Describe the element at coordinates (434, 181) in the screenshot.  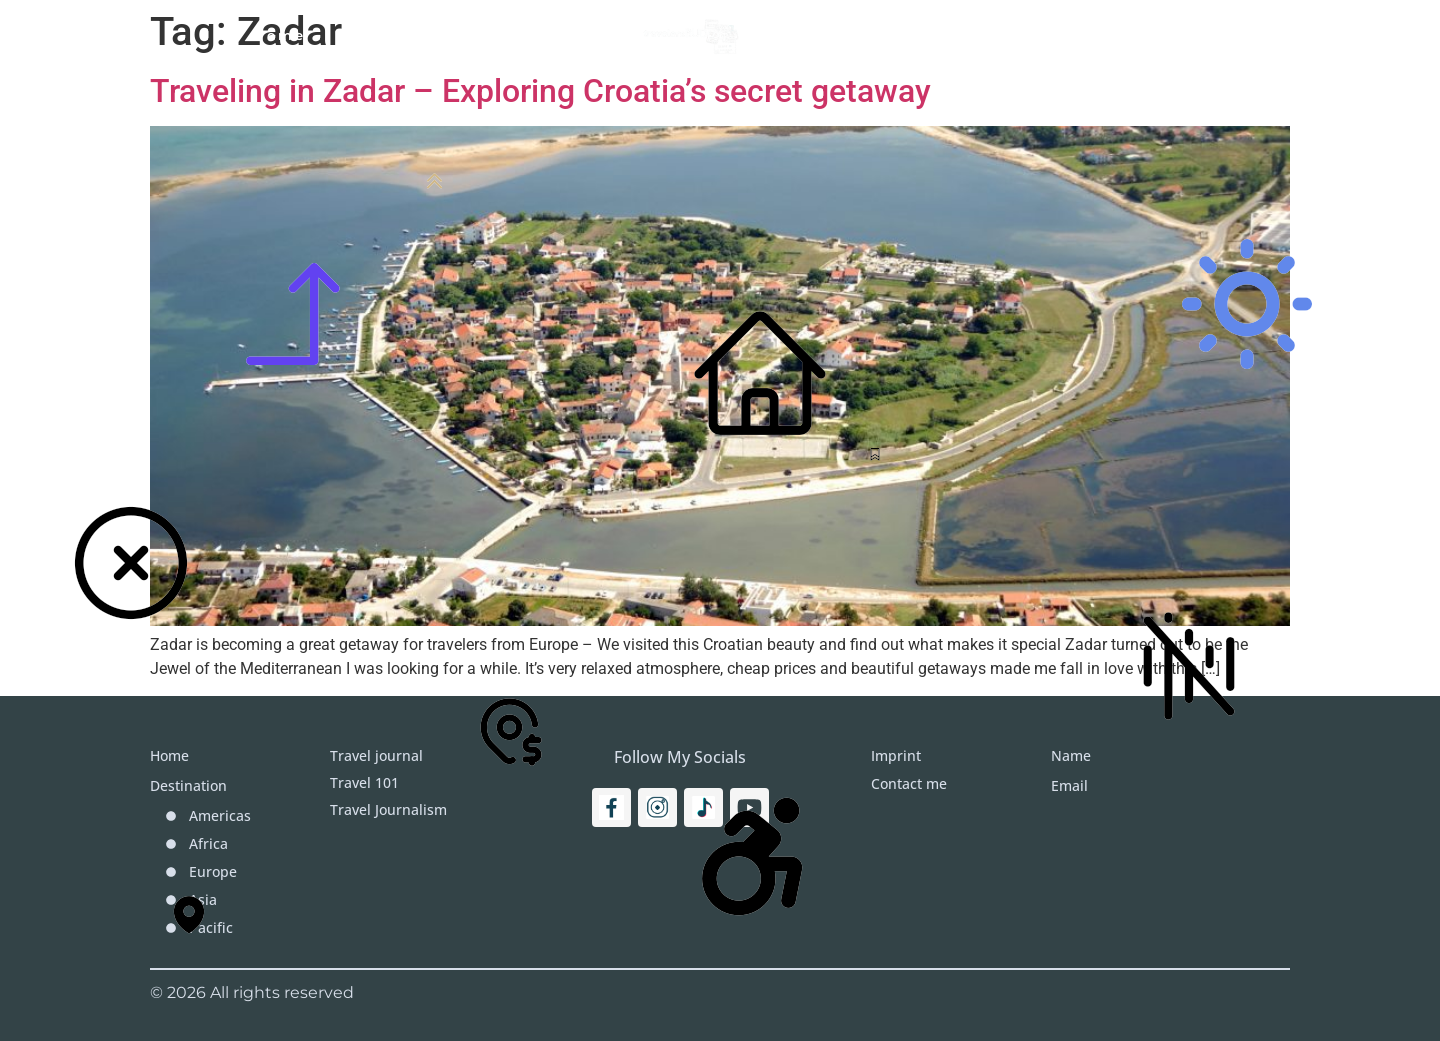
I see `scroll to top of page` at that location.